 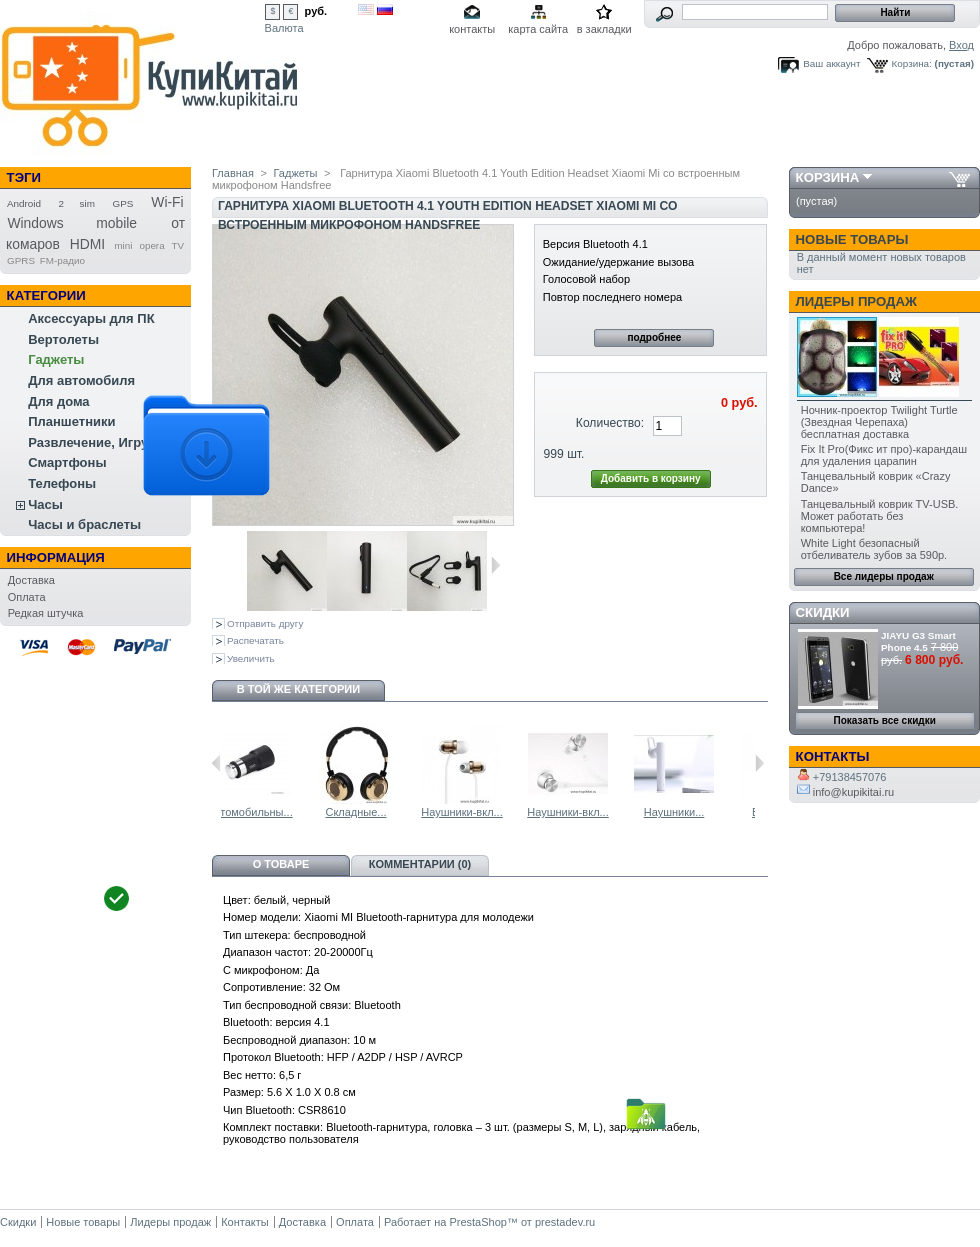 What do you see at coordinates (116, 898) in the screenshot?
I see `mark item as complete` at bounding box center [116, 898].